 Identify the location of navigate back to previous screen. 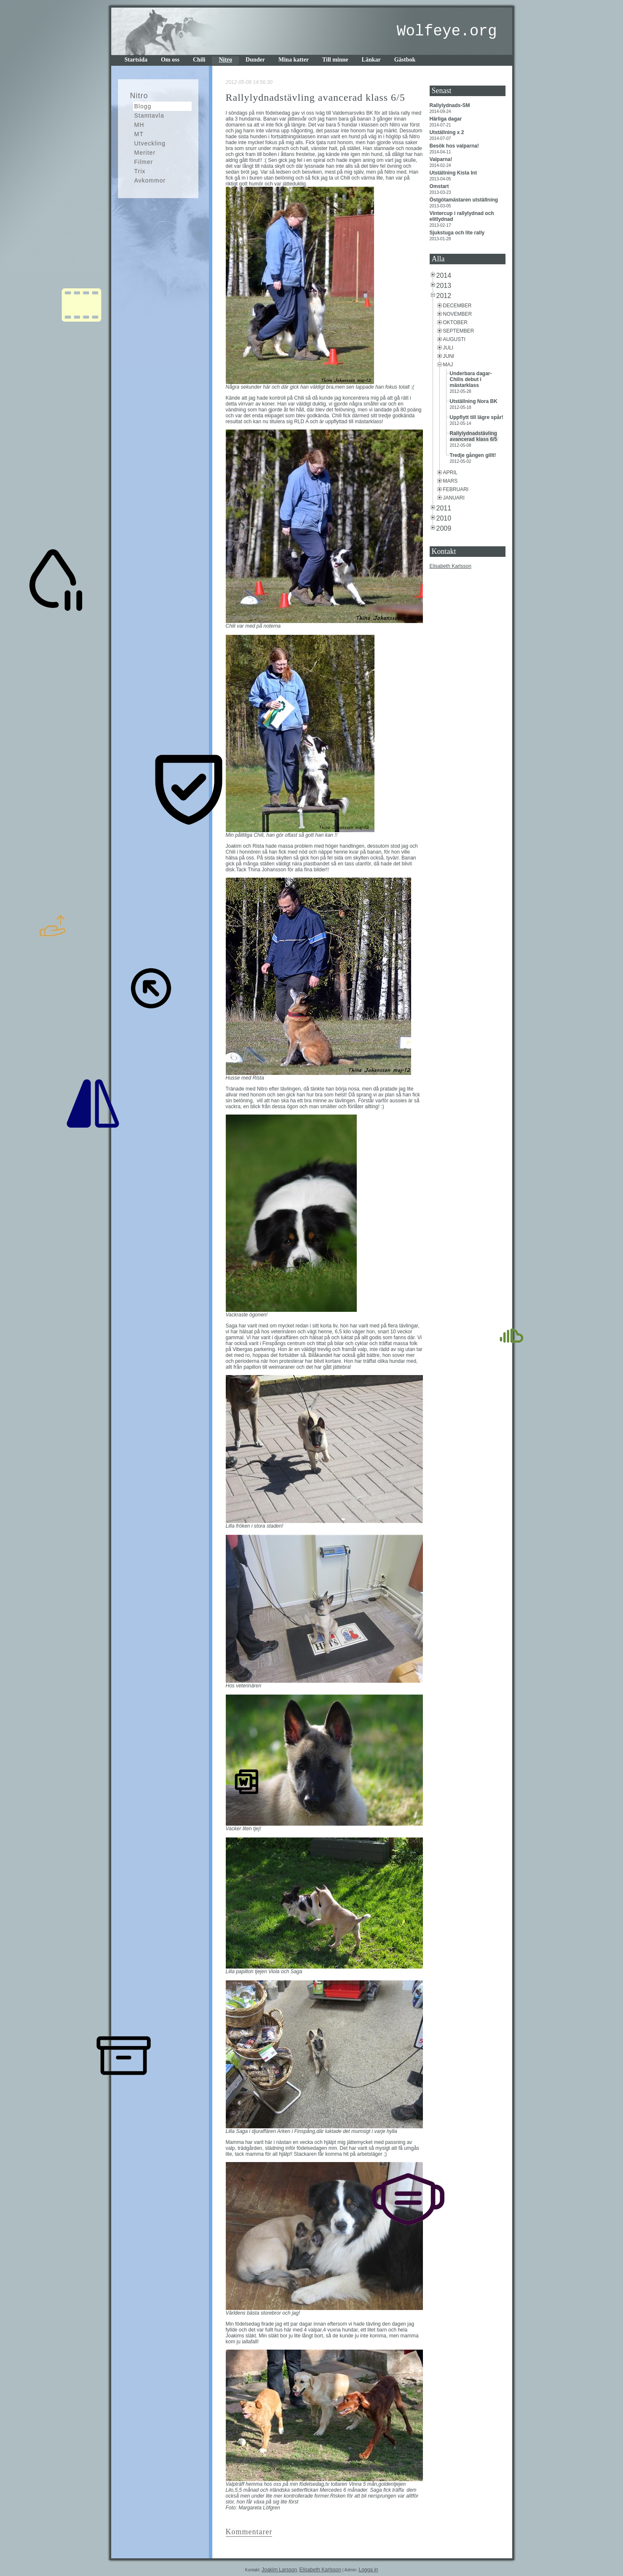
(151, 988).